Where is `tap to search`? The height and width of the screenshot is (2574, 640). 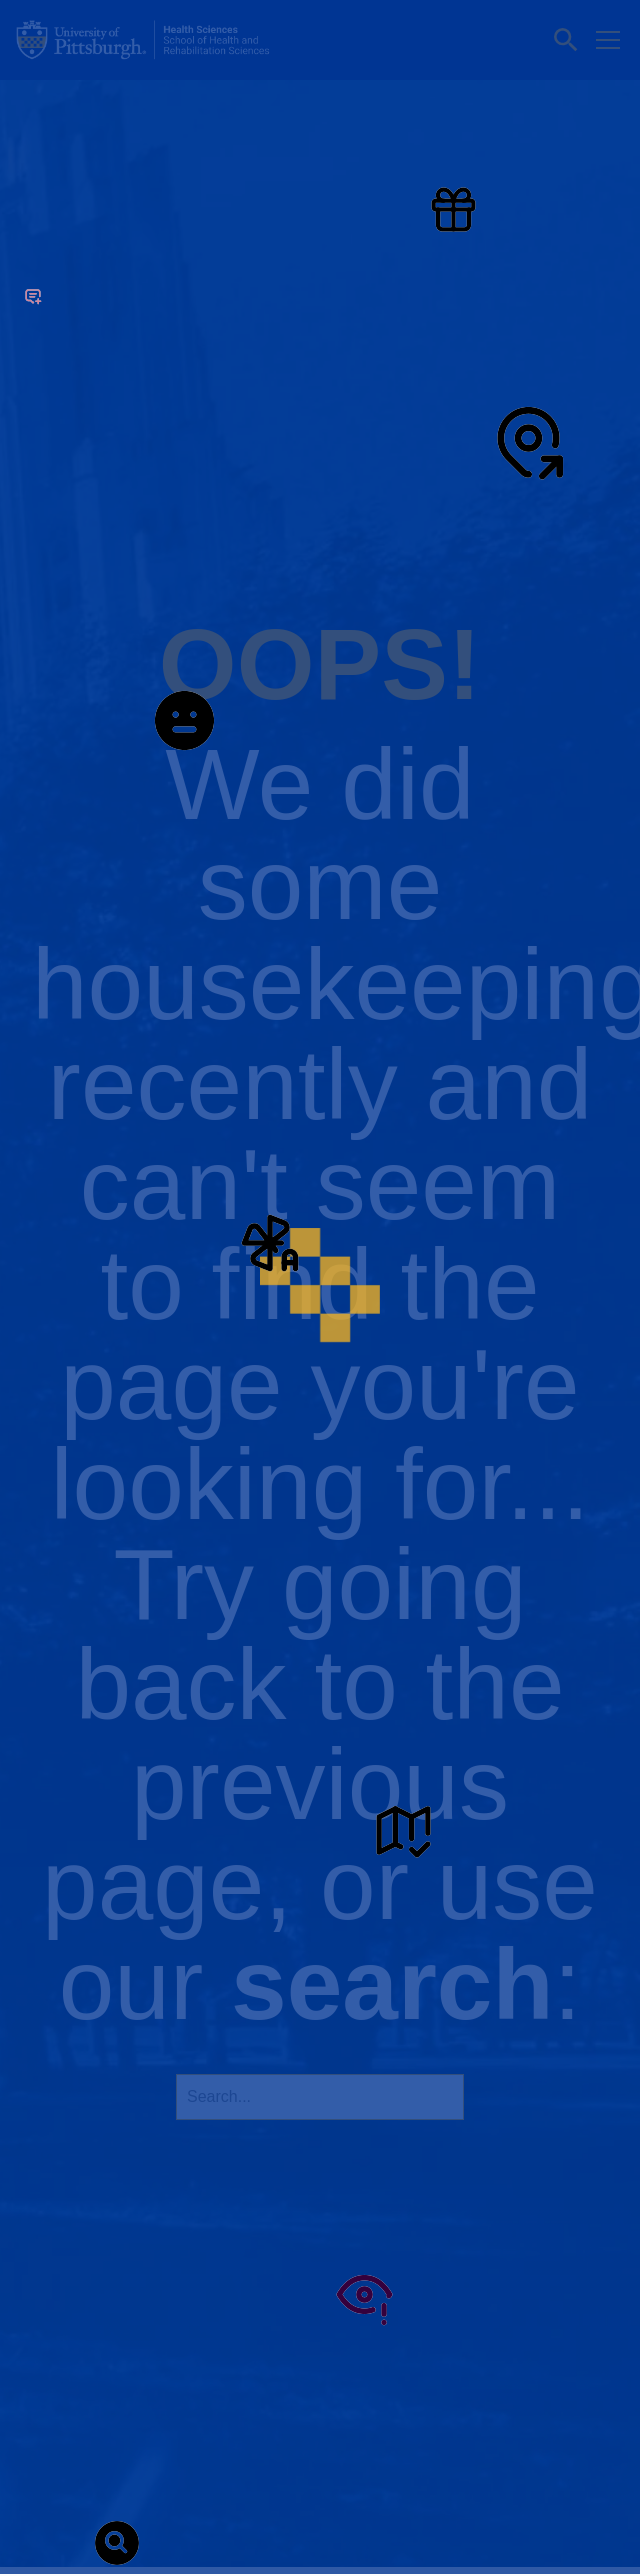 tap to search is located at coordinates (117, 2543).